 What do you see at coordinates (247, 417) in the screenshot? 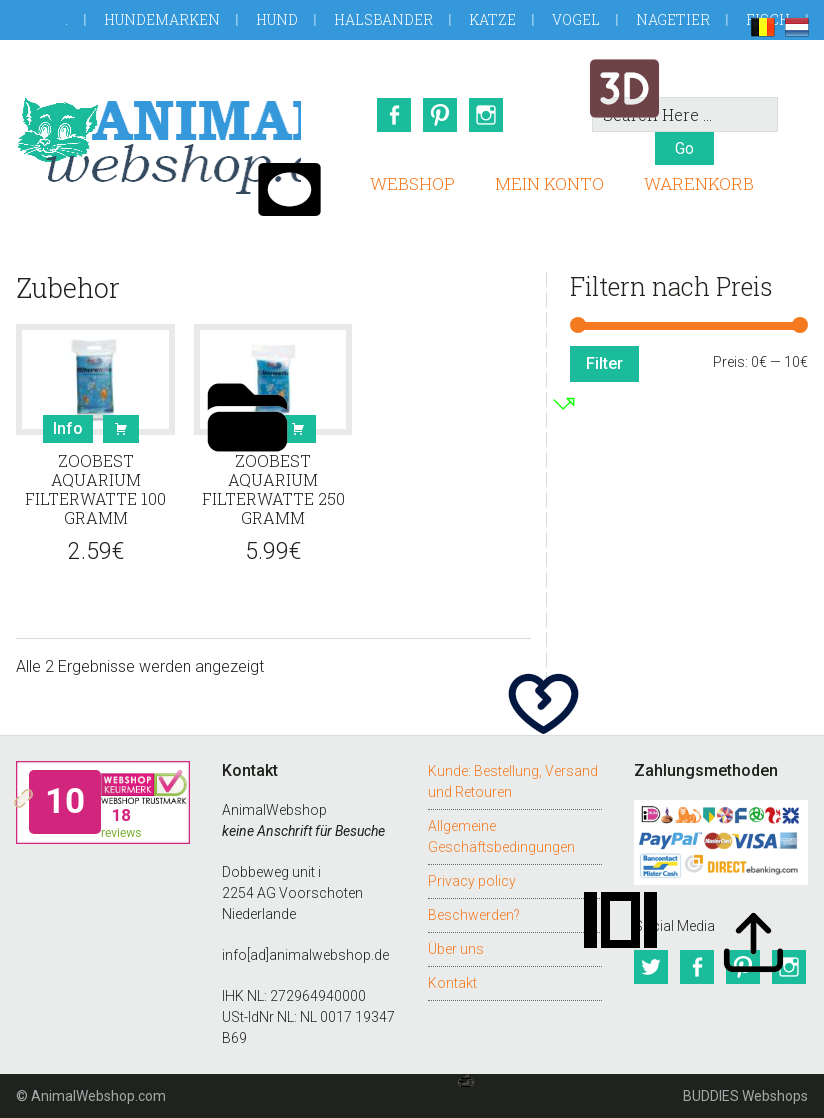
I see `open folder to view files` at bounding box center [247, 417].